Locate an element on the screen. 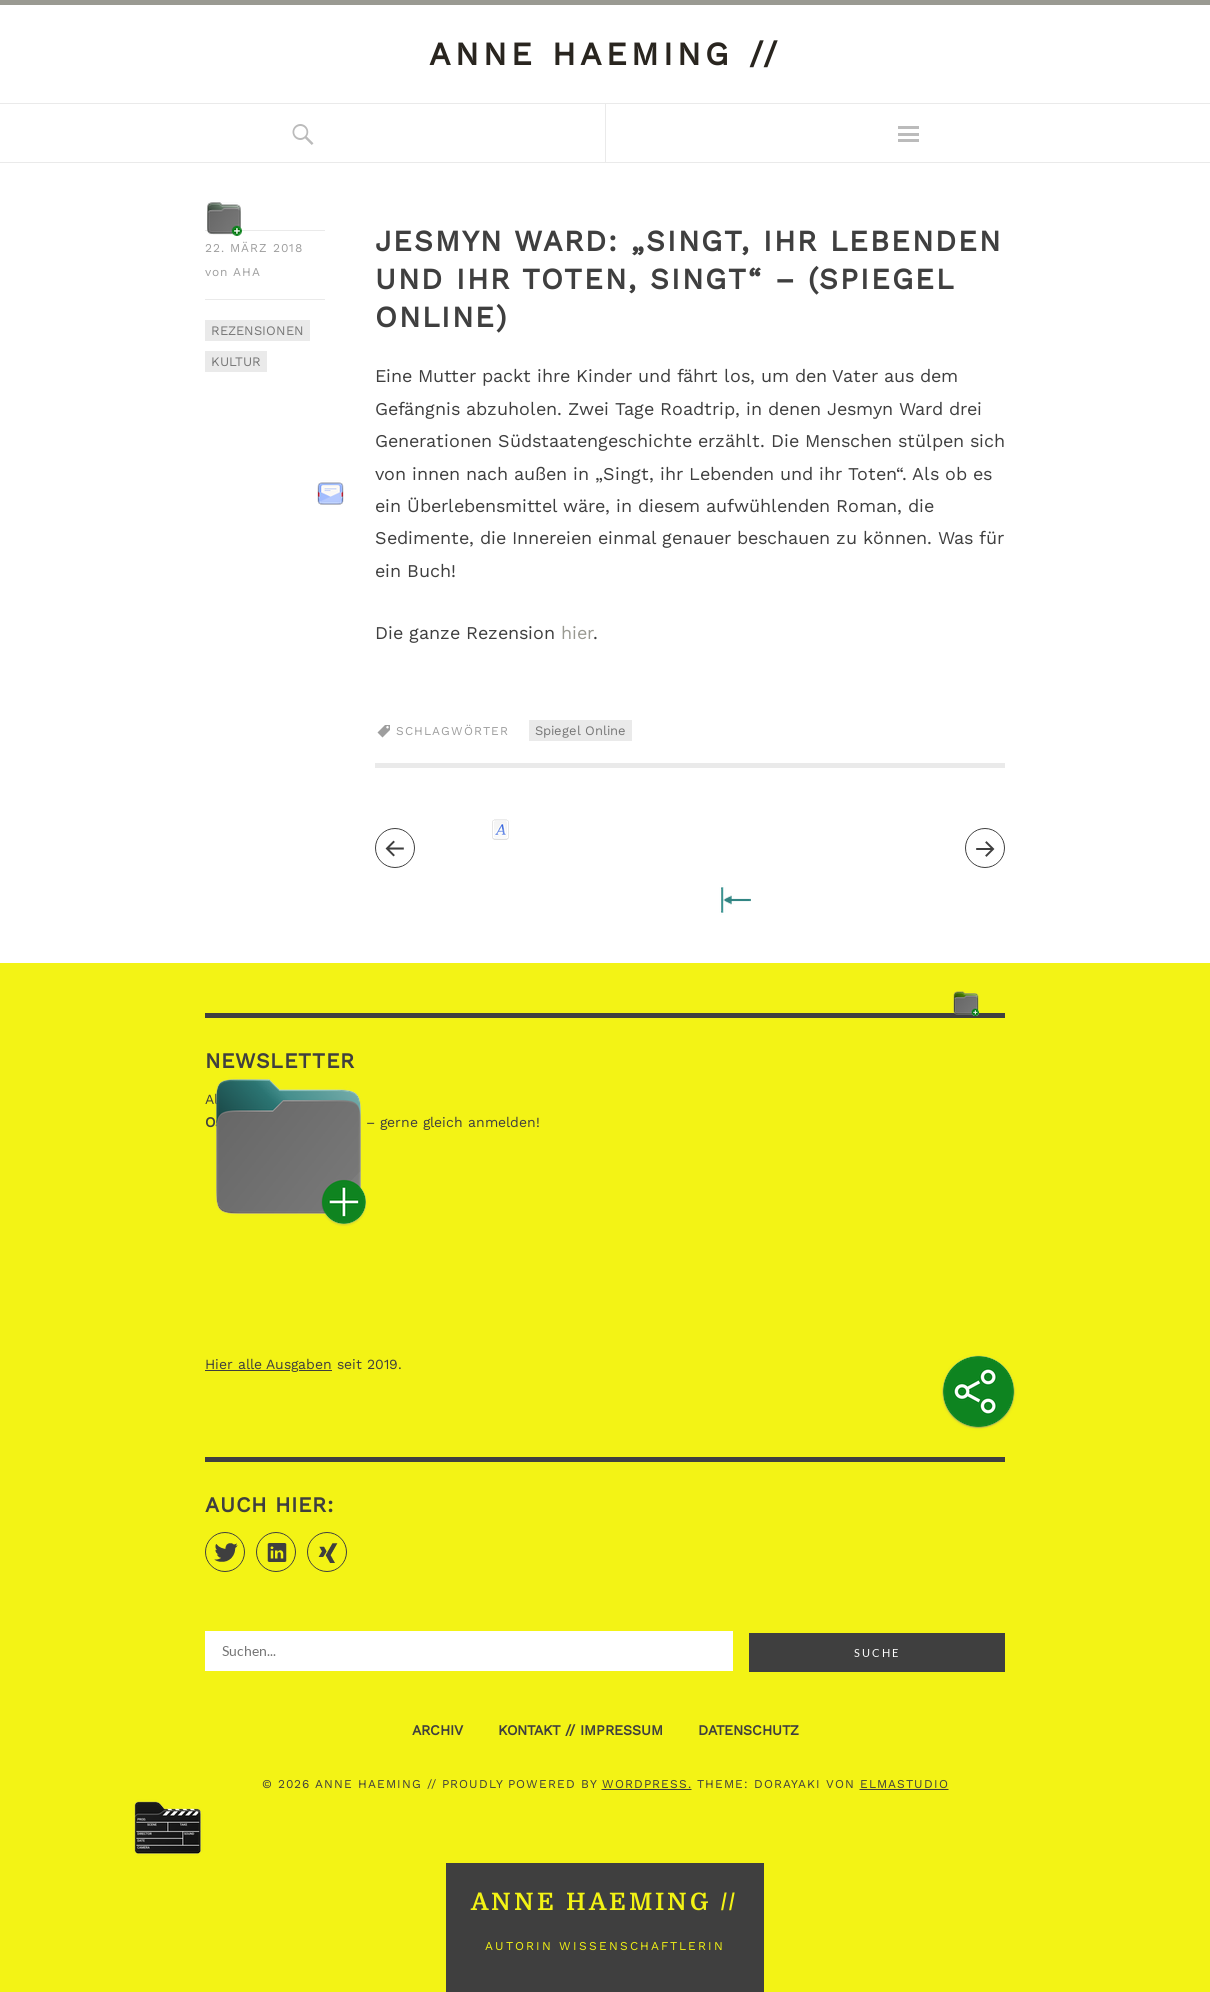 This screenshot has width=1210, height=1992. go to the first item in a list or sequence is located at coordinates (736, 900).